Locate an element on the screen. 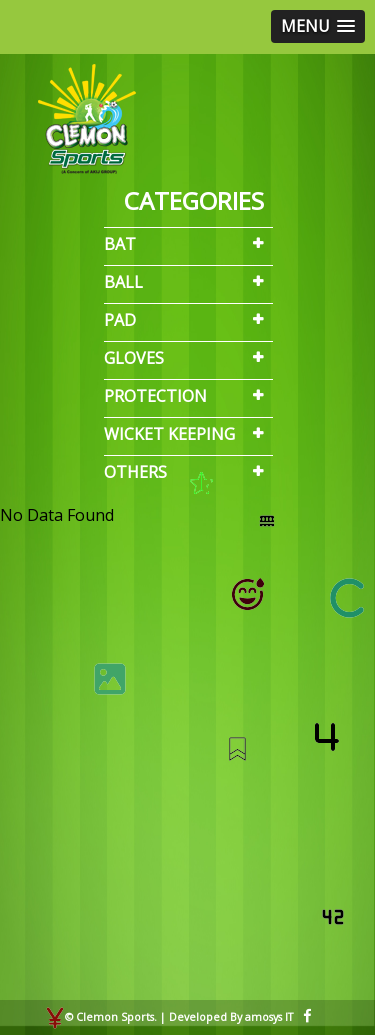  displays the number 42 as a label or count indicator is located at coordinates (333, 917).